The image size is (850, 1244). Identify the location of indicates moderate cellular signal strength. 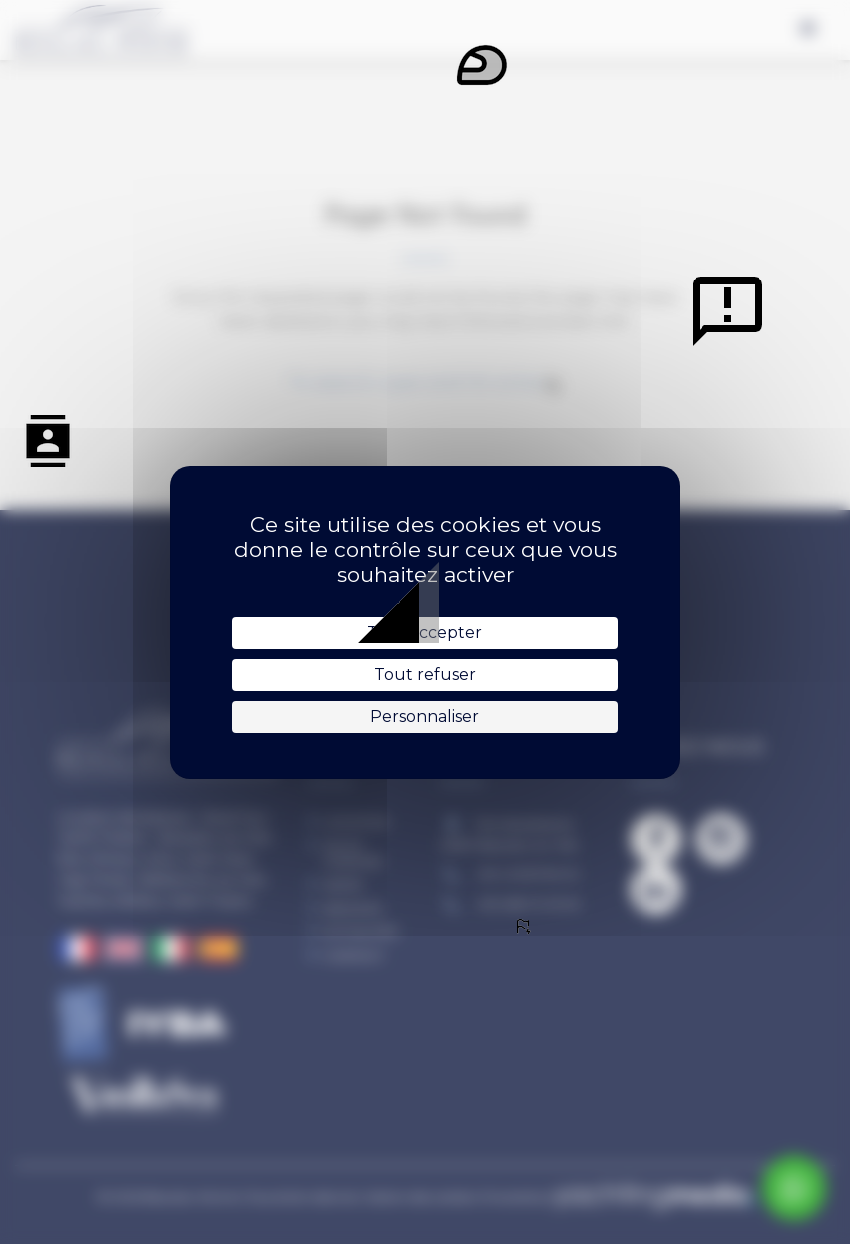
(398, 602).